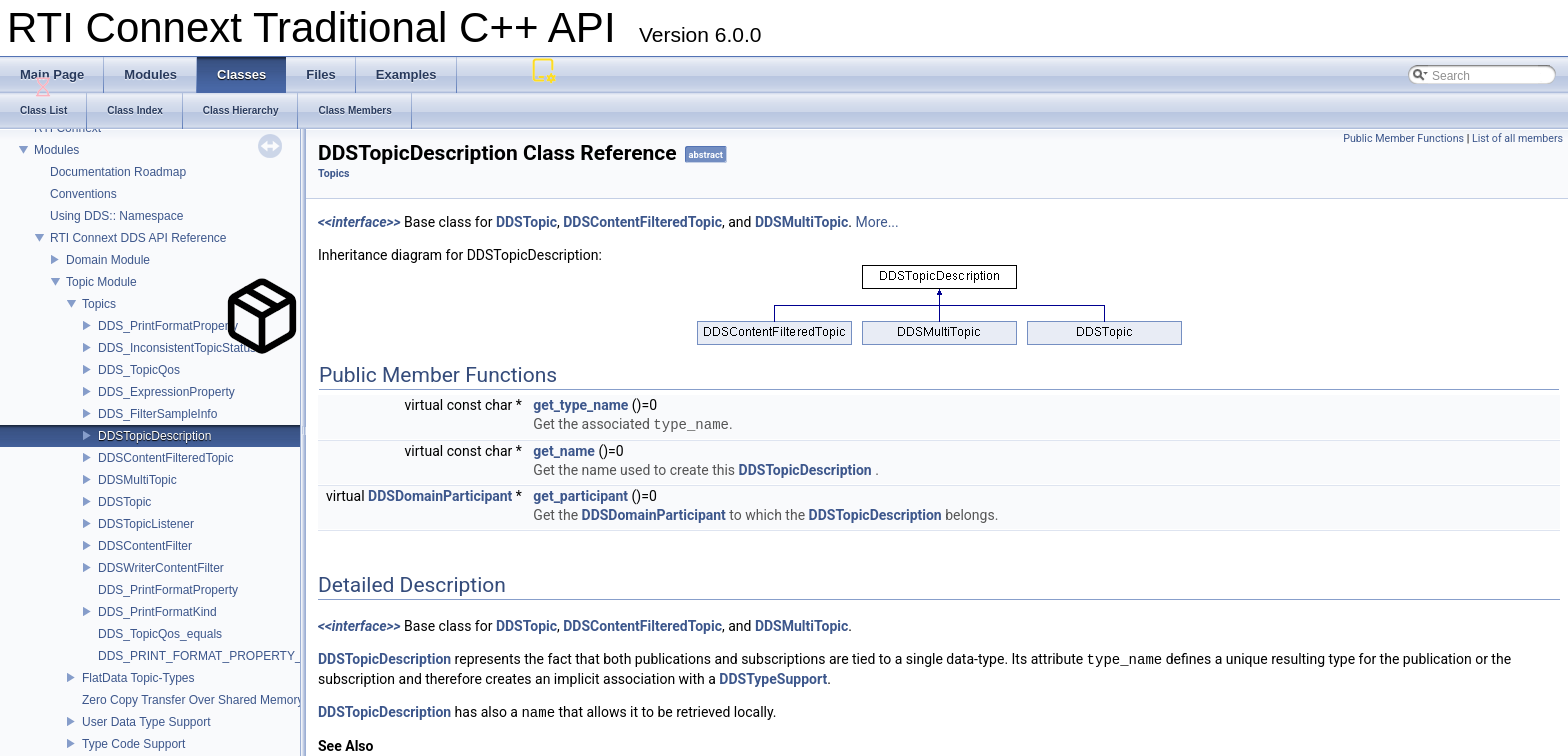 Image resolution: width=1568 pixels, height=756 pixels. Describe the element at coordinates (43, 87) in the screenshot. I see `indicates a process is waiting or pending` at that location.